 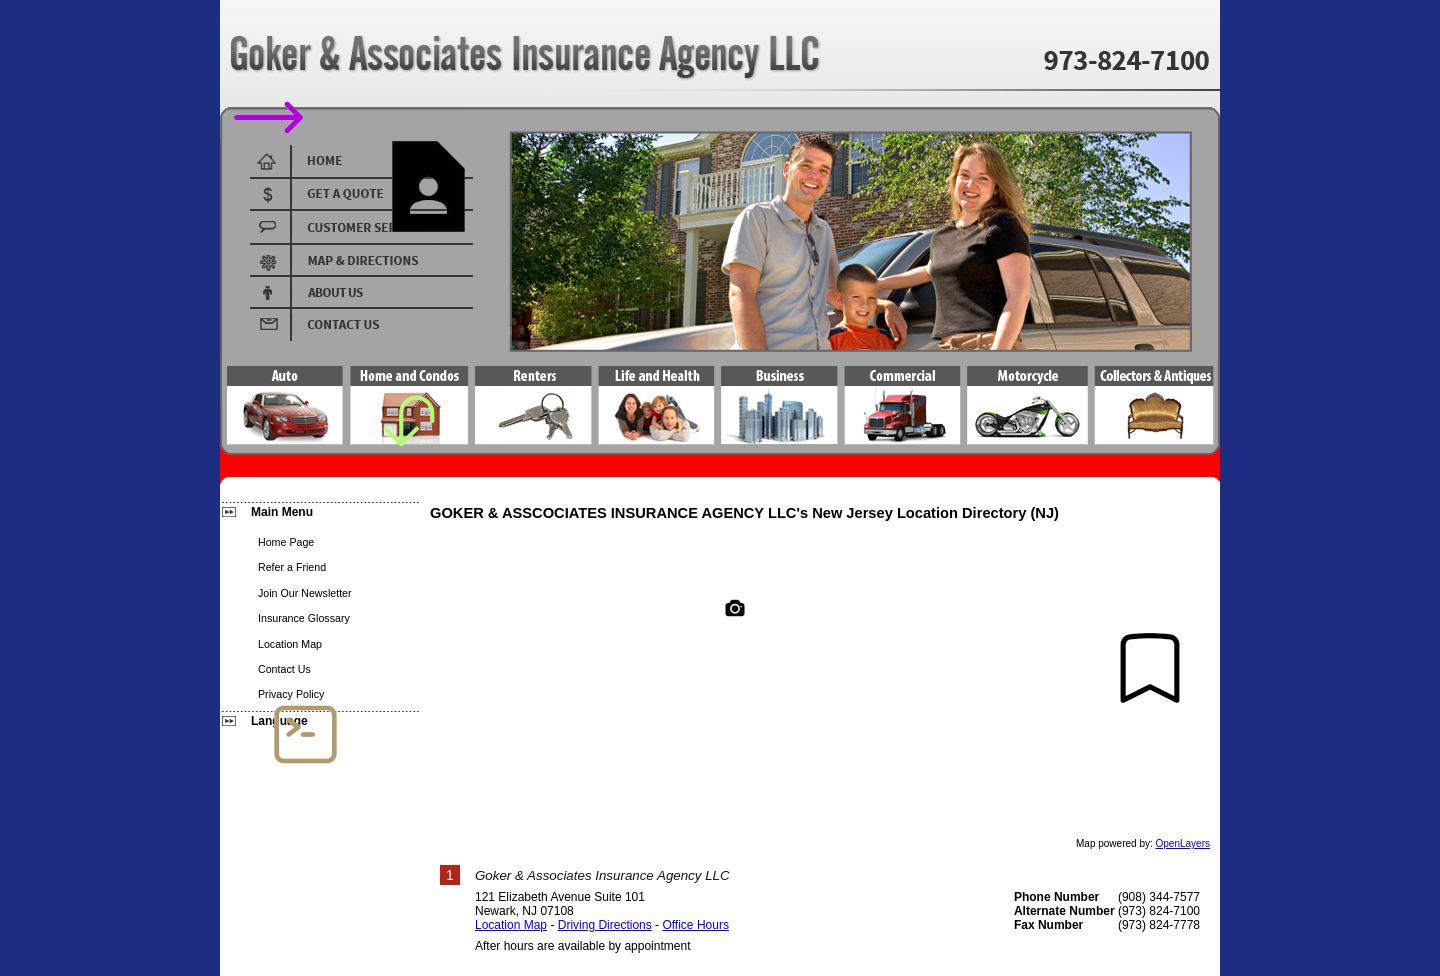 I want to click on proceed to the next step, so click(x=268, y=117).